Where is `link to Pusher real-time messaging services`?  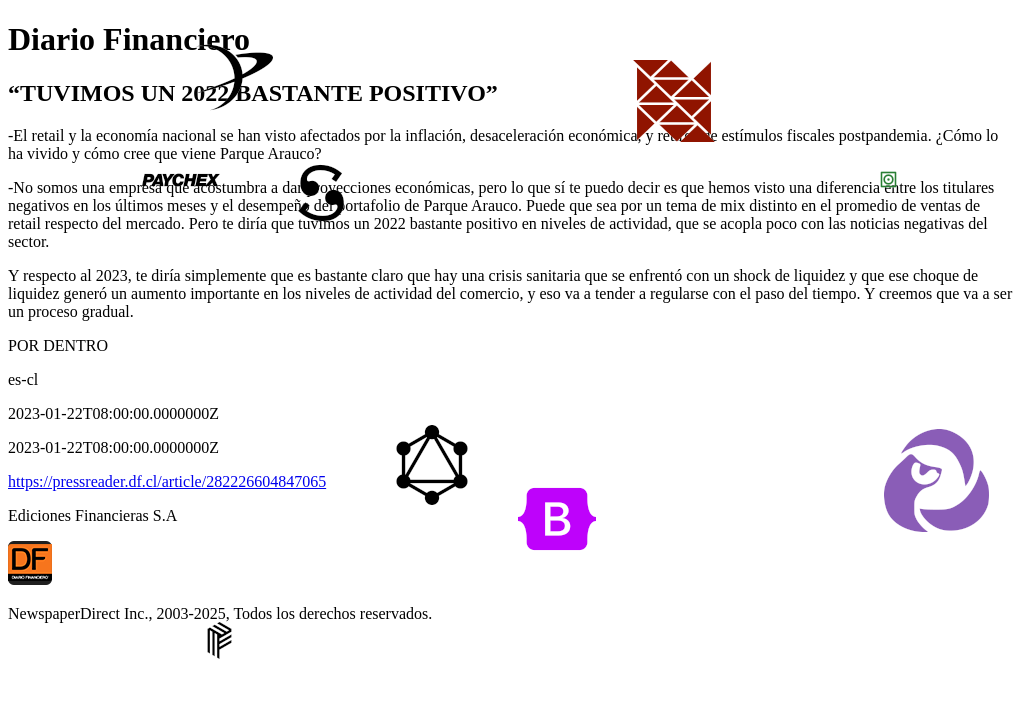 link to Pusher real-time messaging services is located at coordinates (219, 640).